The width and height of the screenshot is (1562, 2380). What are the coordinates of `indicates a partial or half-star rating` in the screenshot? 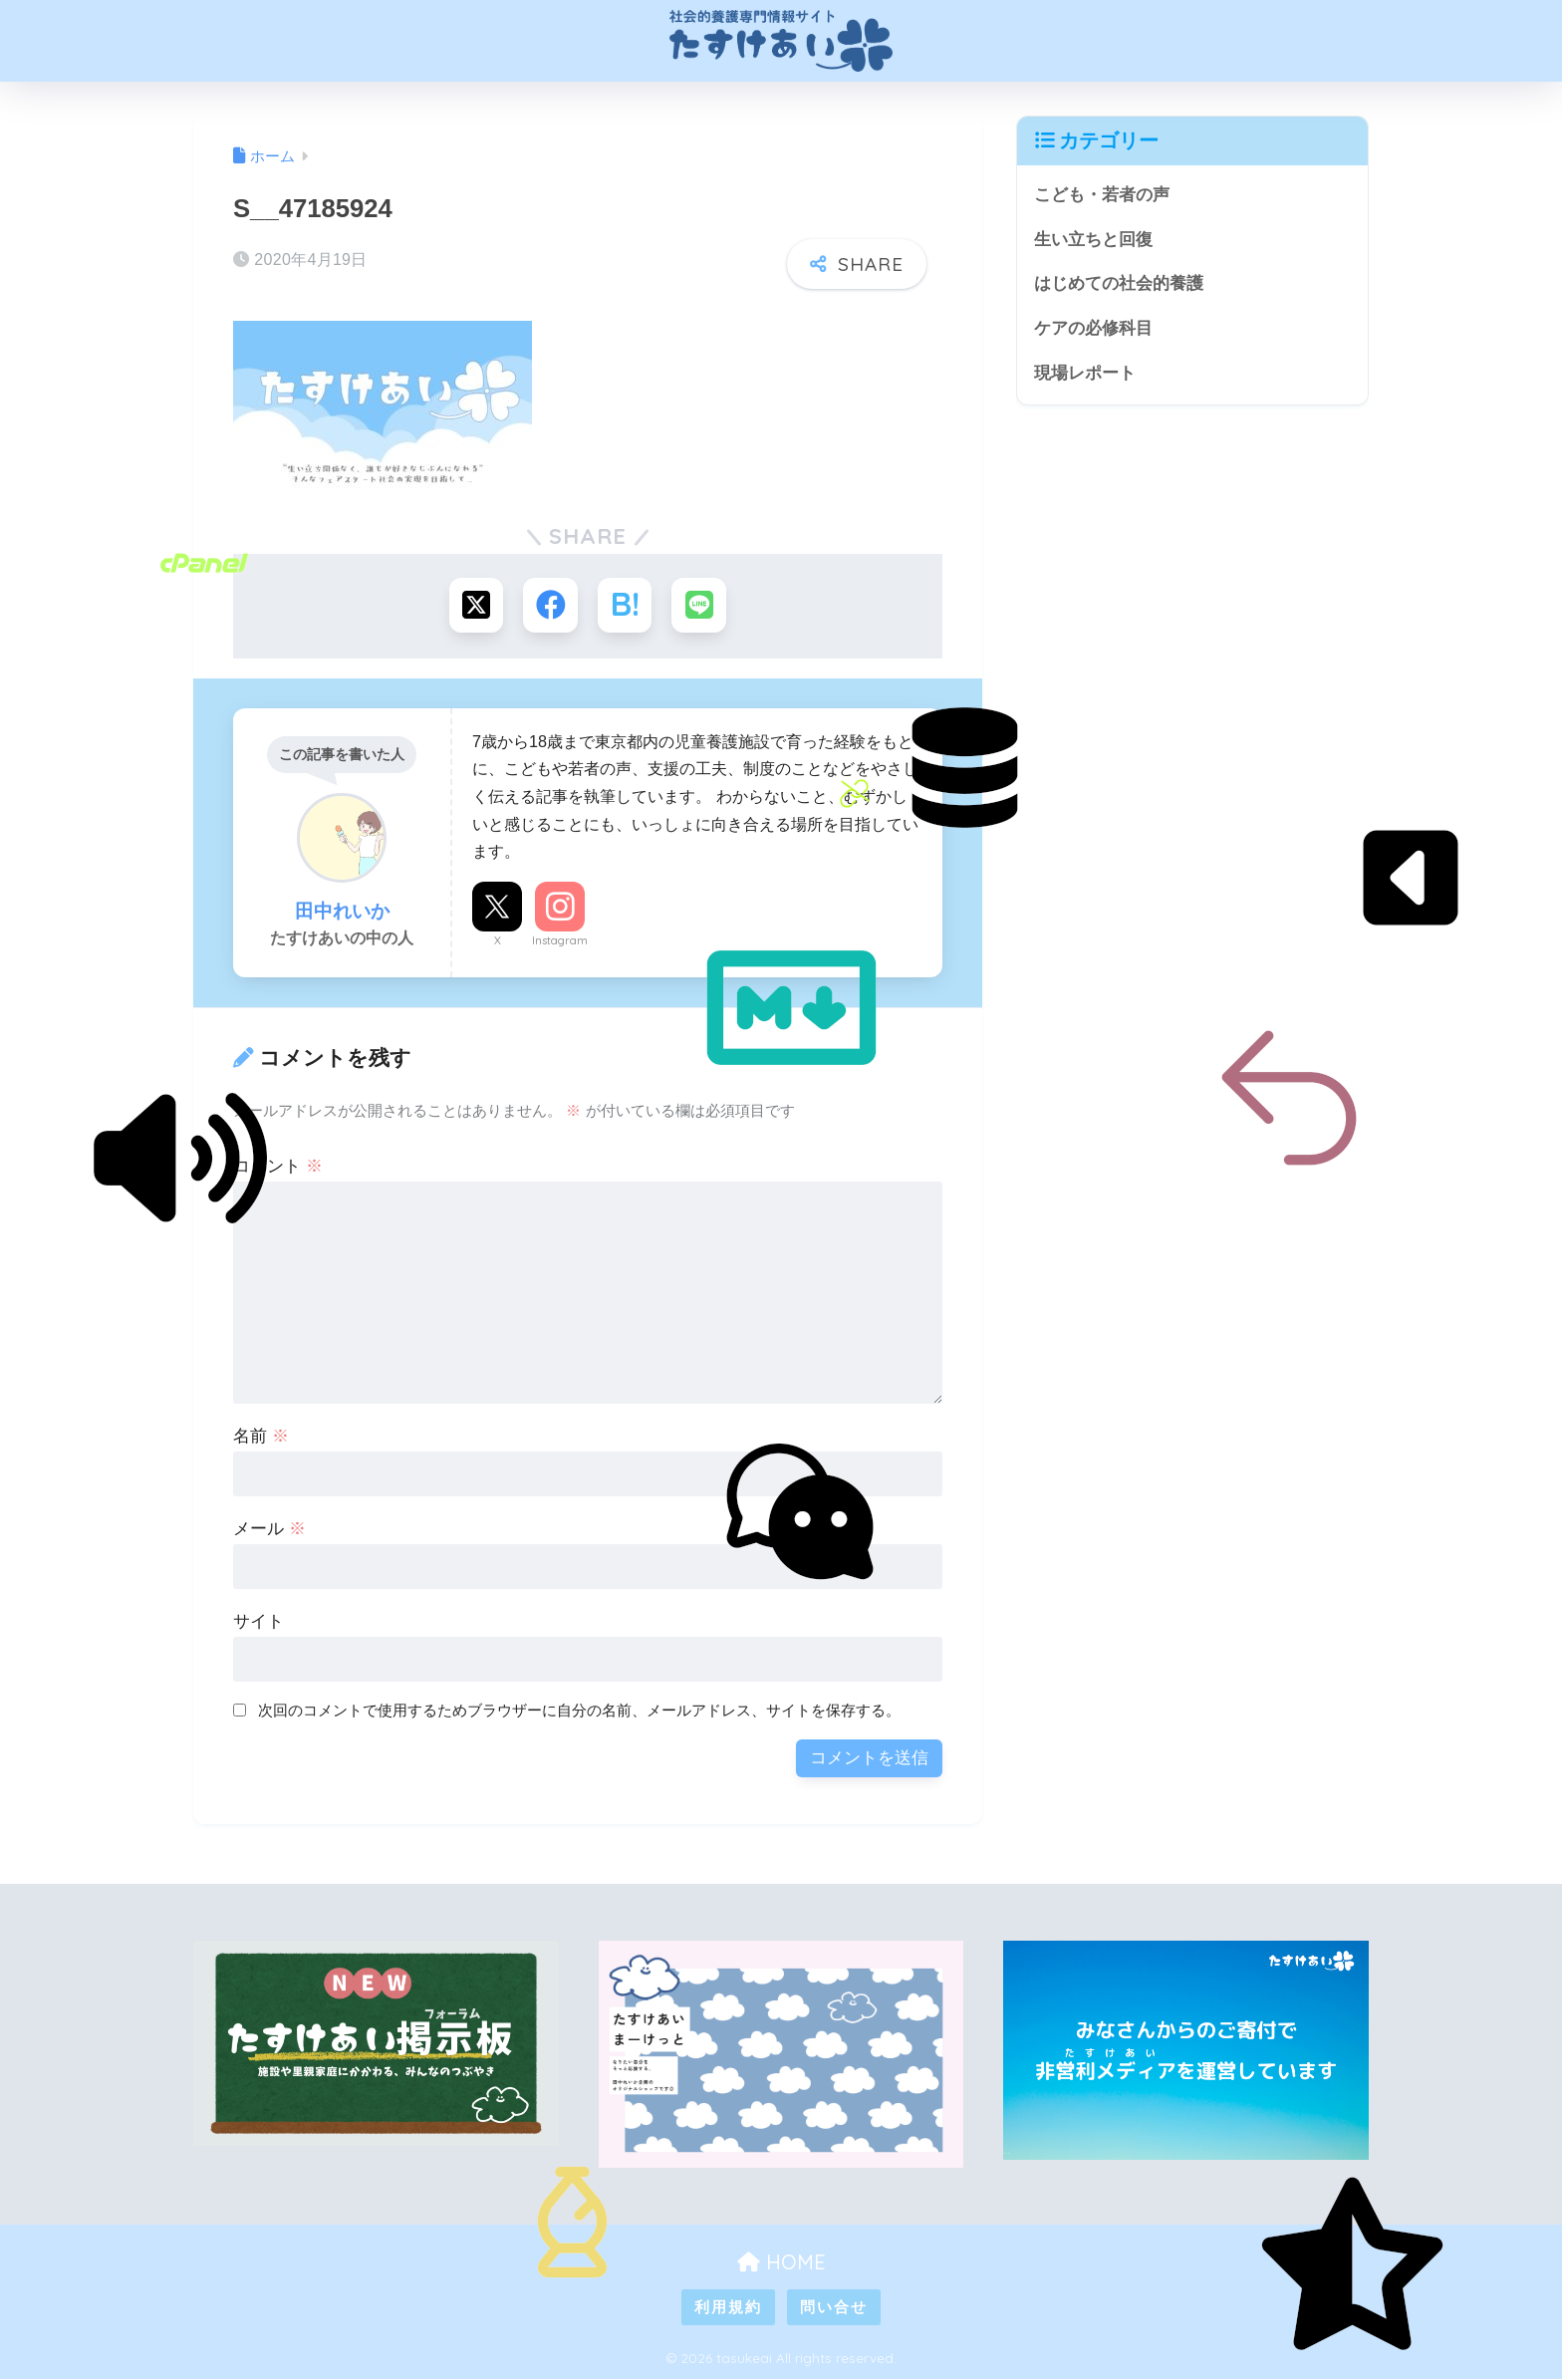 It's located at (1352, 2271).